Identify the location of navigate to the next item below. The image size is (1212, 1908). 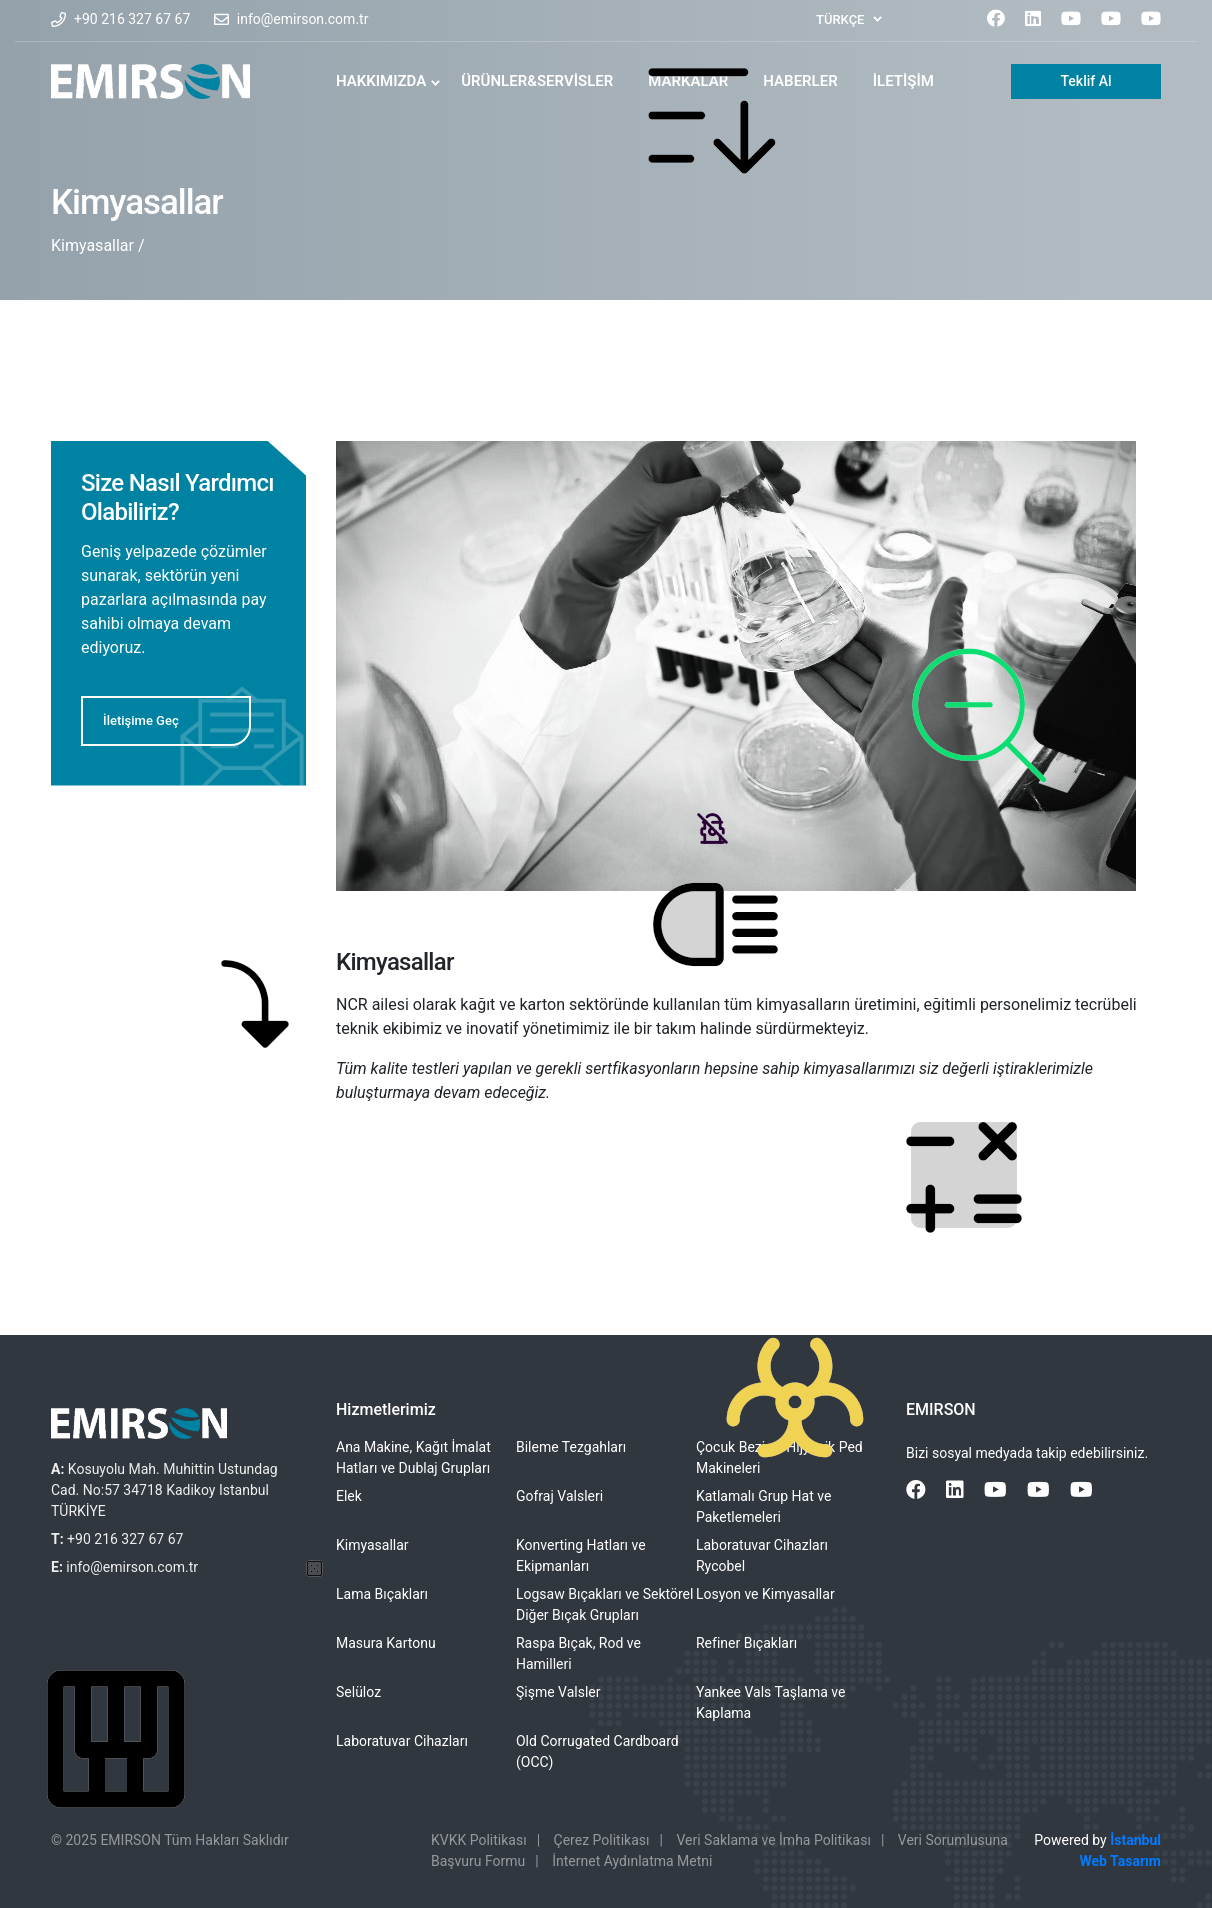
(255, 1004).